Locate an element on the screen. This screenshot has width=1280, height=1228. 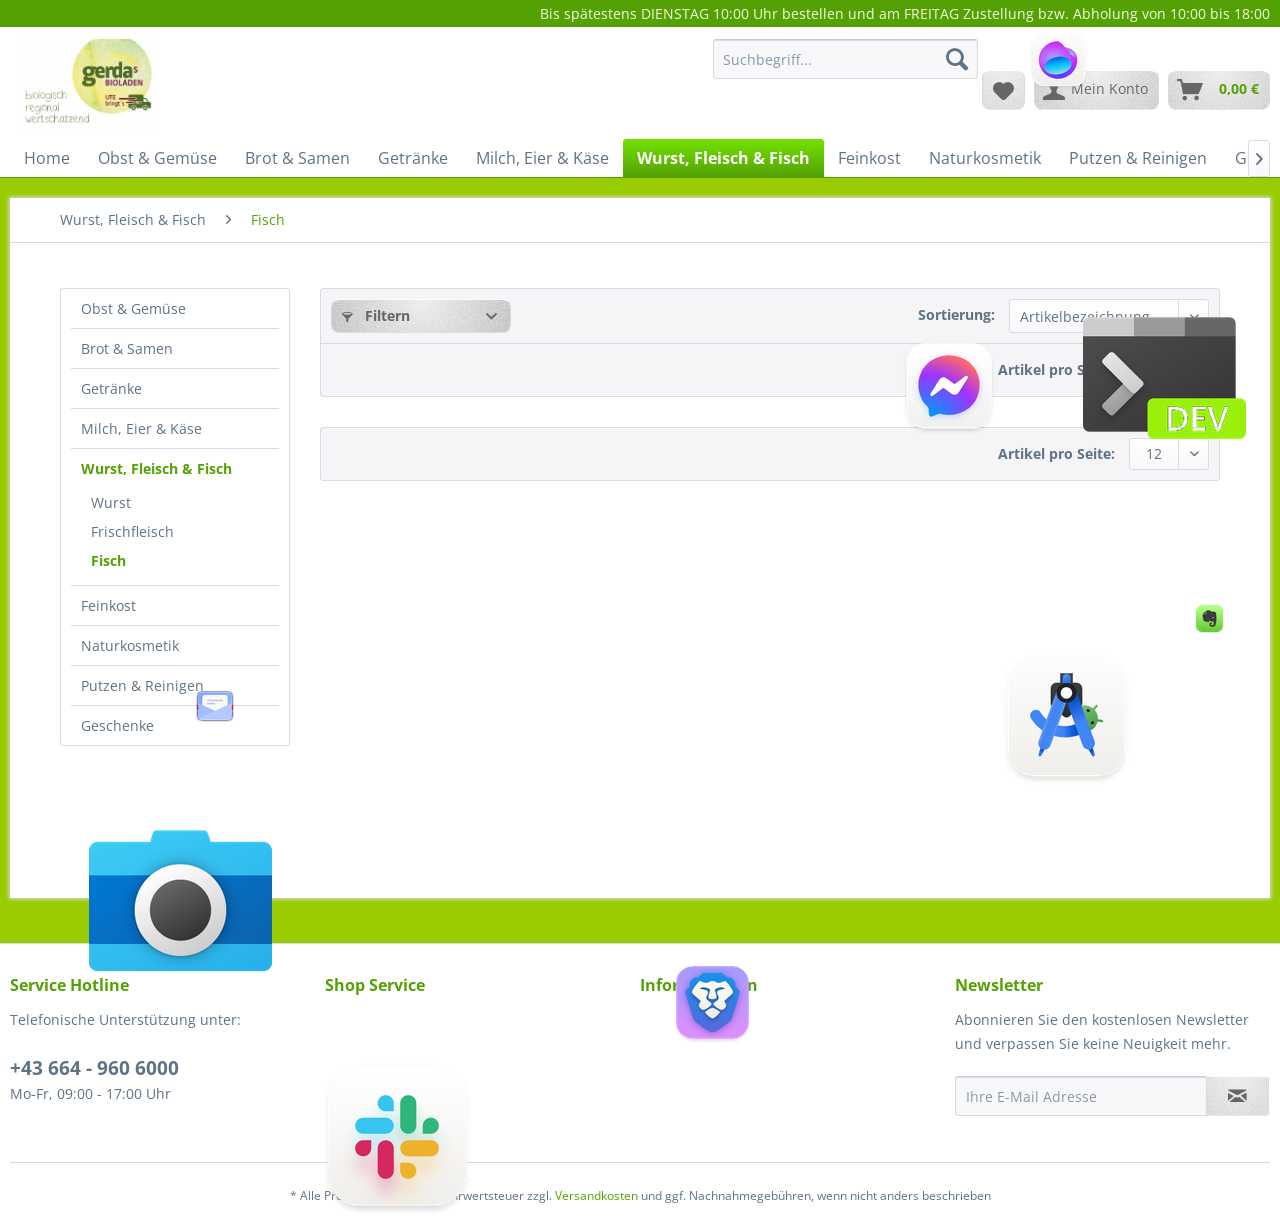
open fleet IDE application is located at coordinates (1058, 60).